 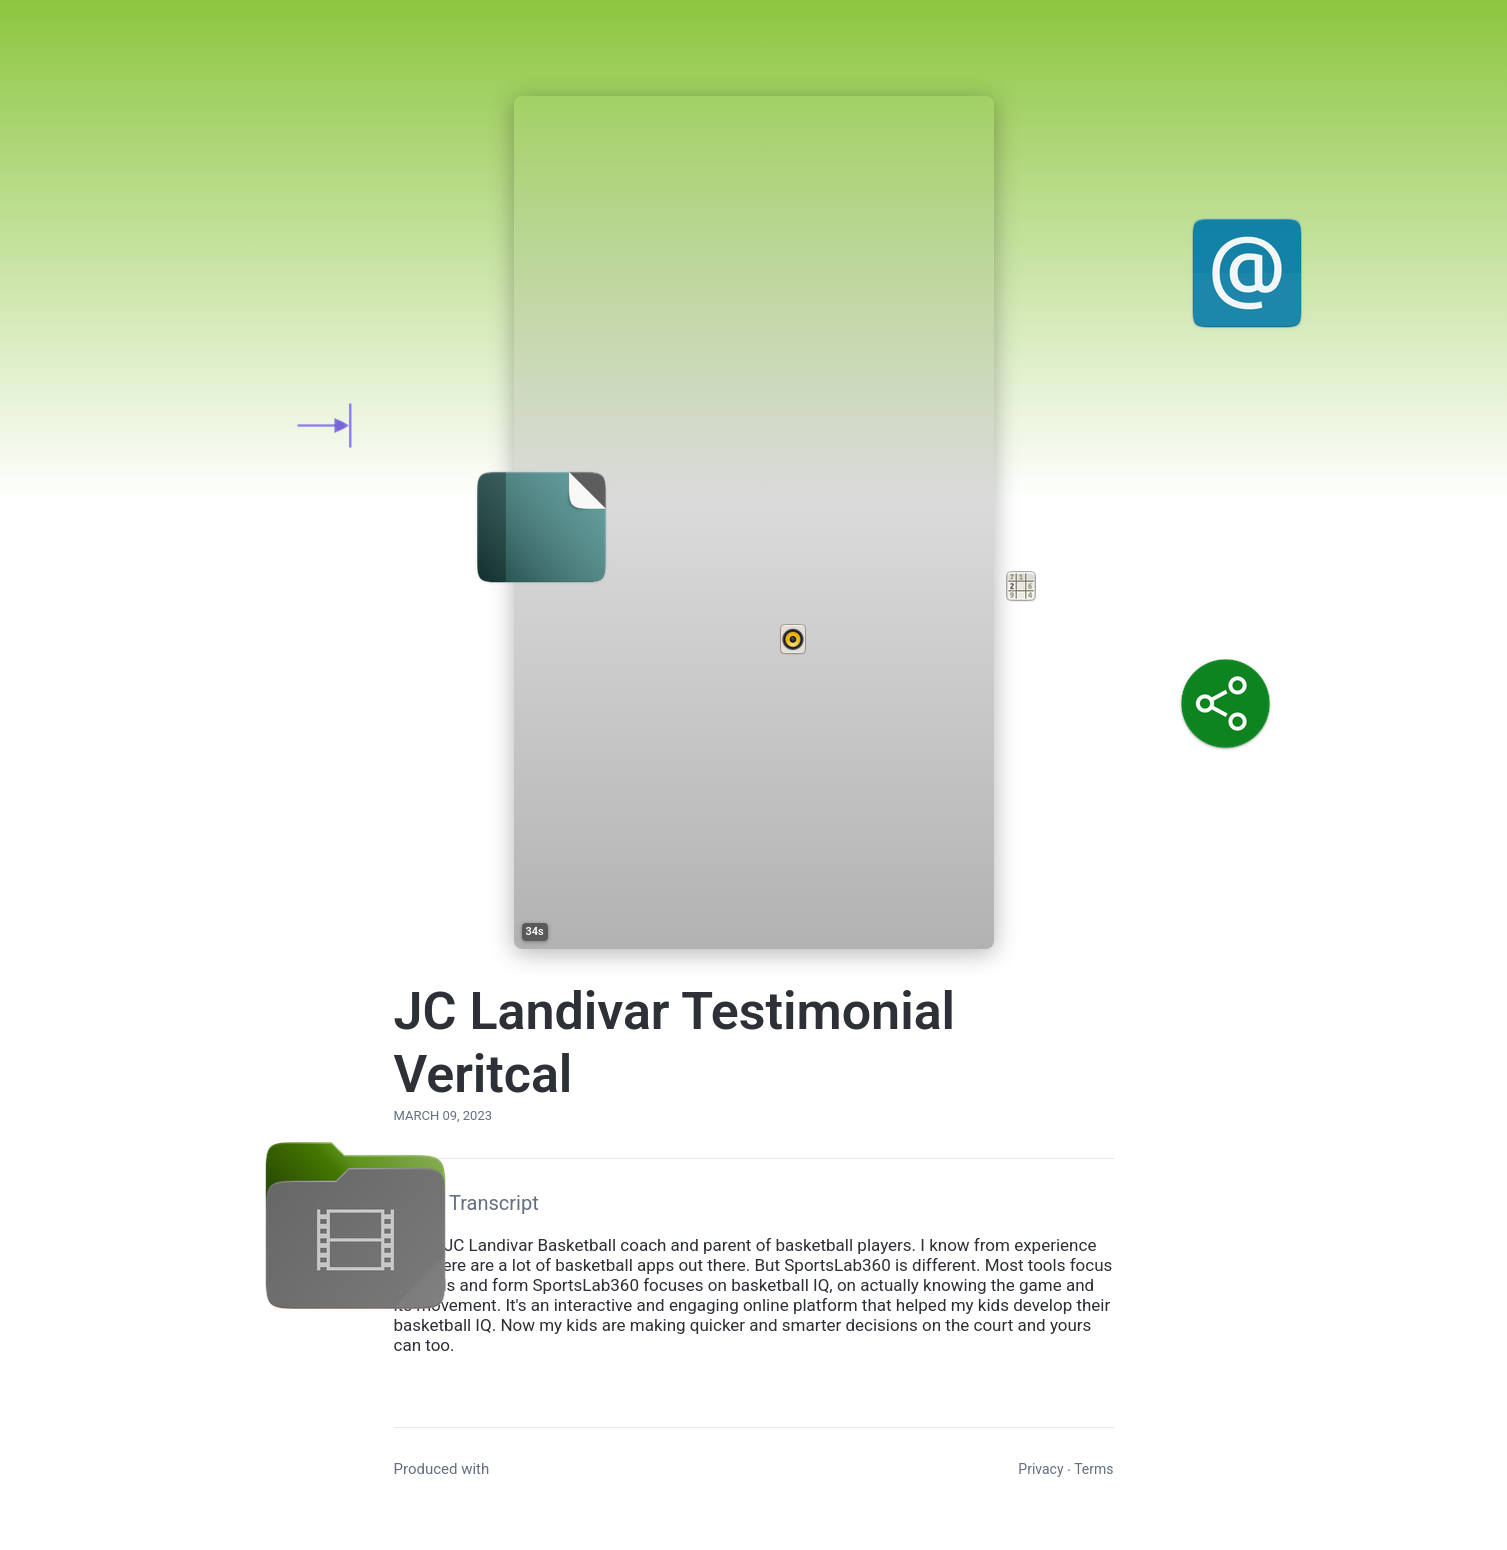 I want to click on manage email account credentials, so click(x=1247, y=273).